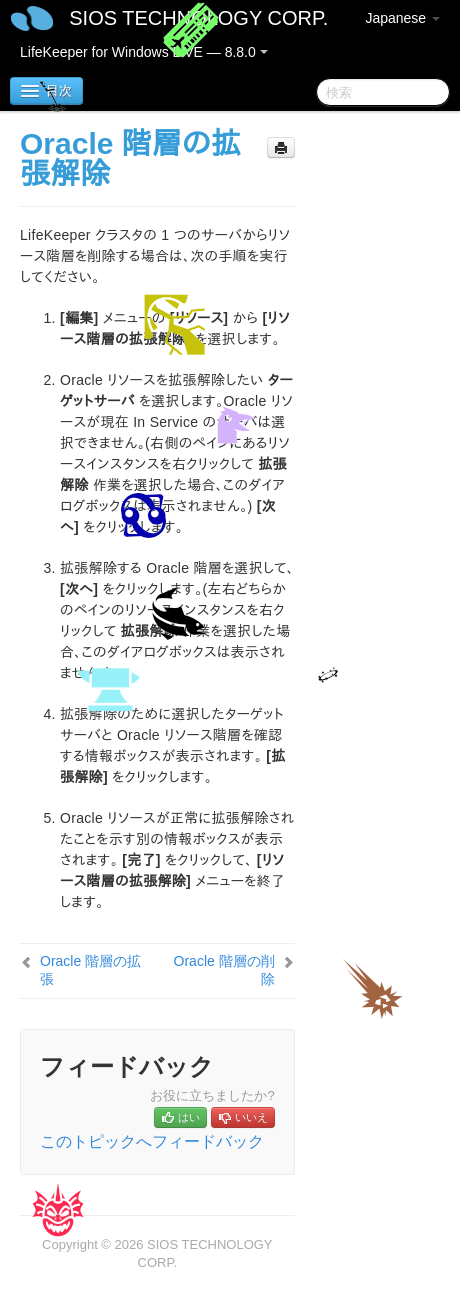 Image resolution: width=460 pixels, height=1292 pixels. Describe the element at coordinates (191, 30) in the screenshot. I see `view your boarding pass` at that location.